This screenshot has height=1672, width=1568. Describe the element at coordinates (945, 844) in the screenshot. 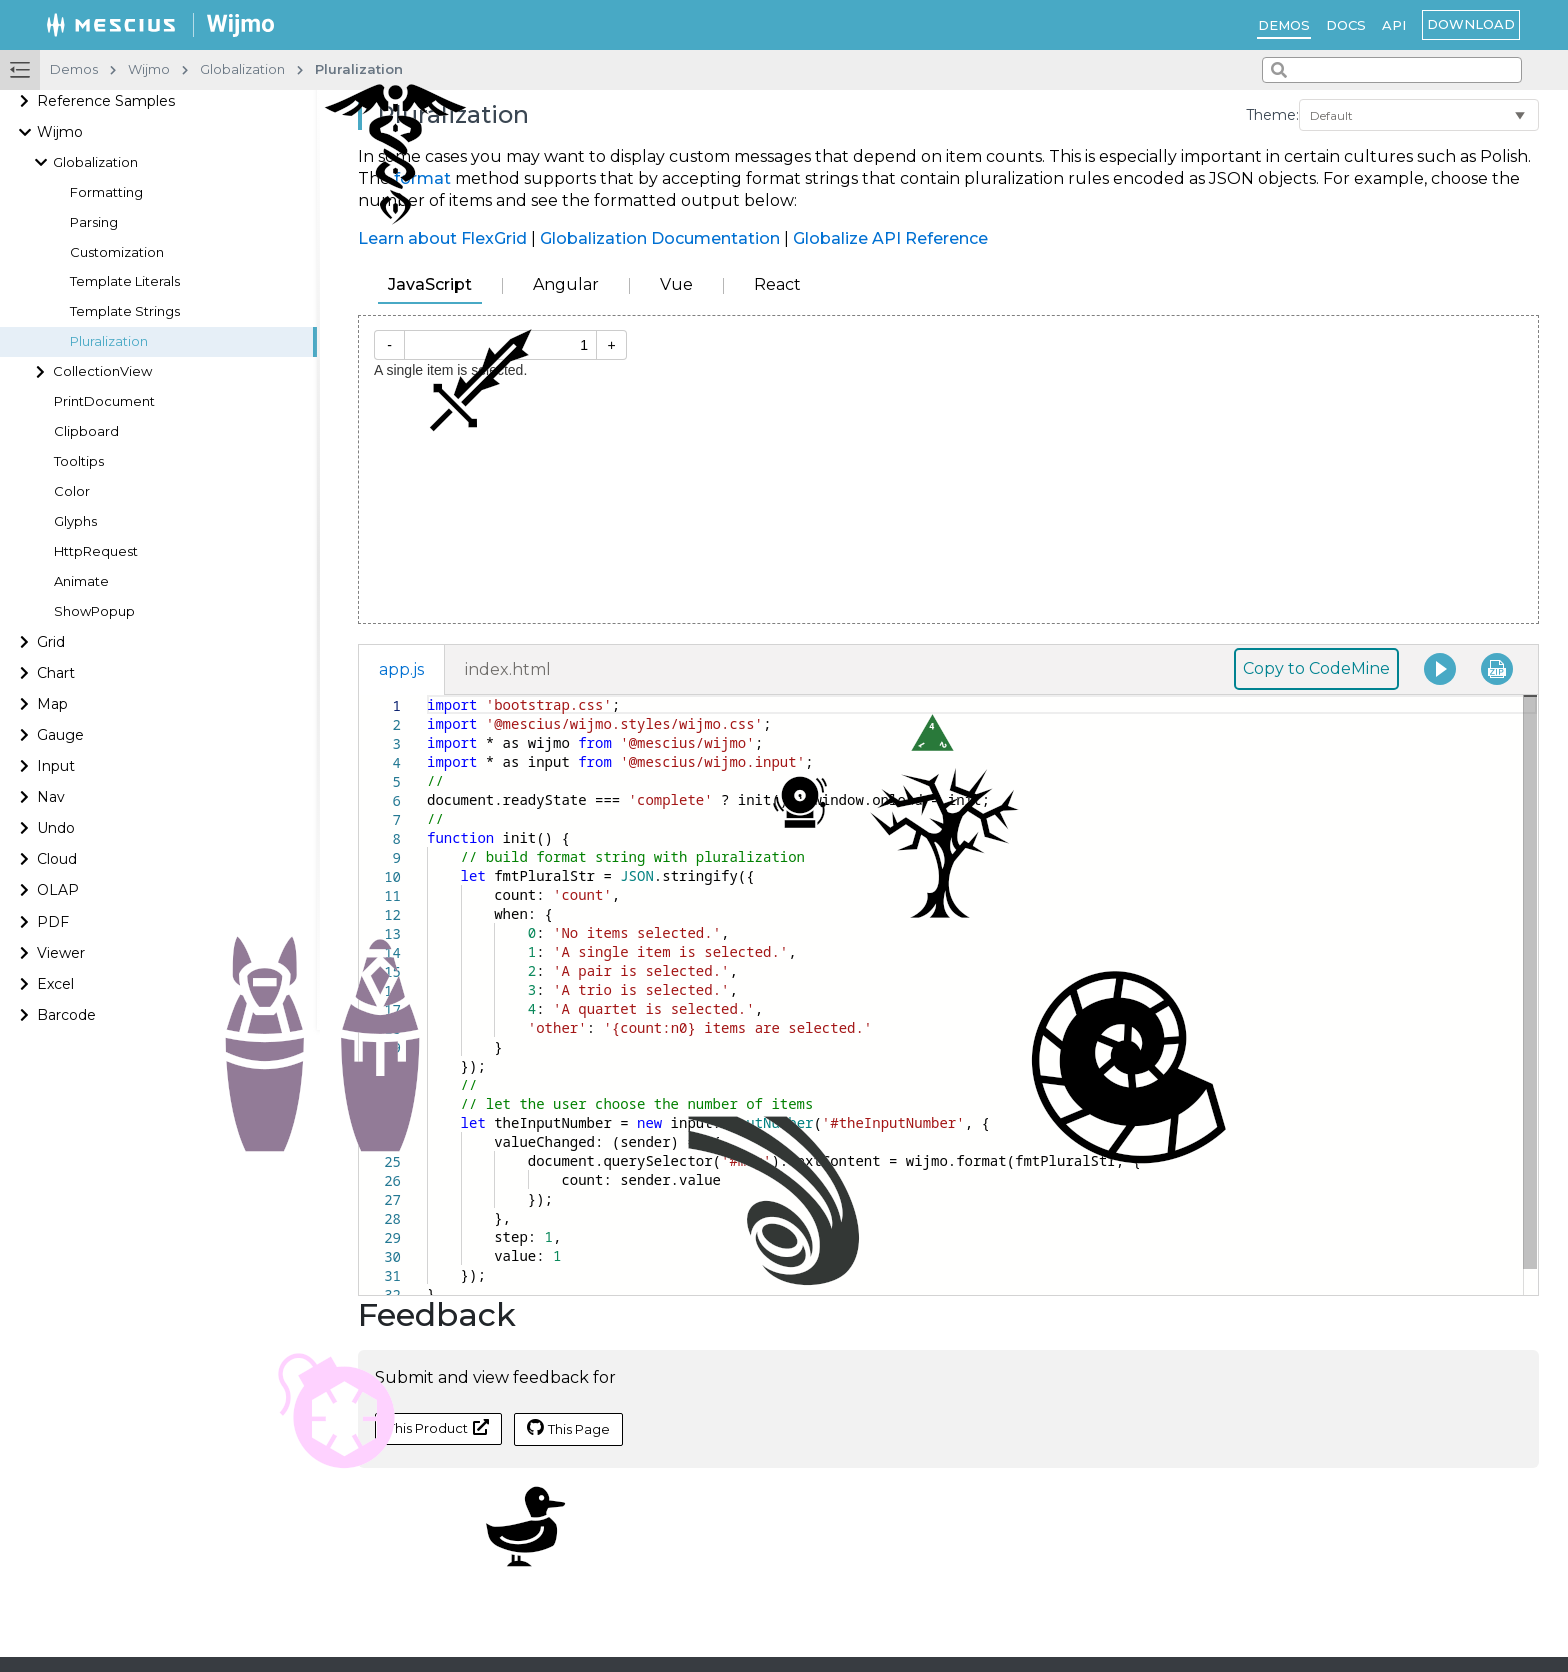

I see `dead or withered tree element in a game interface` at that location.